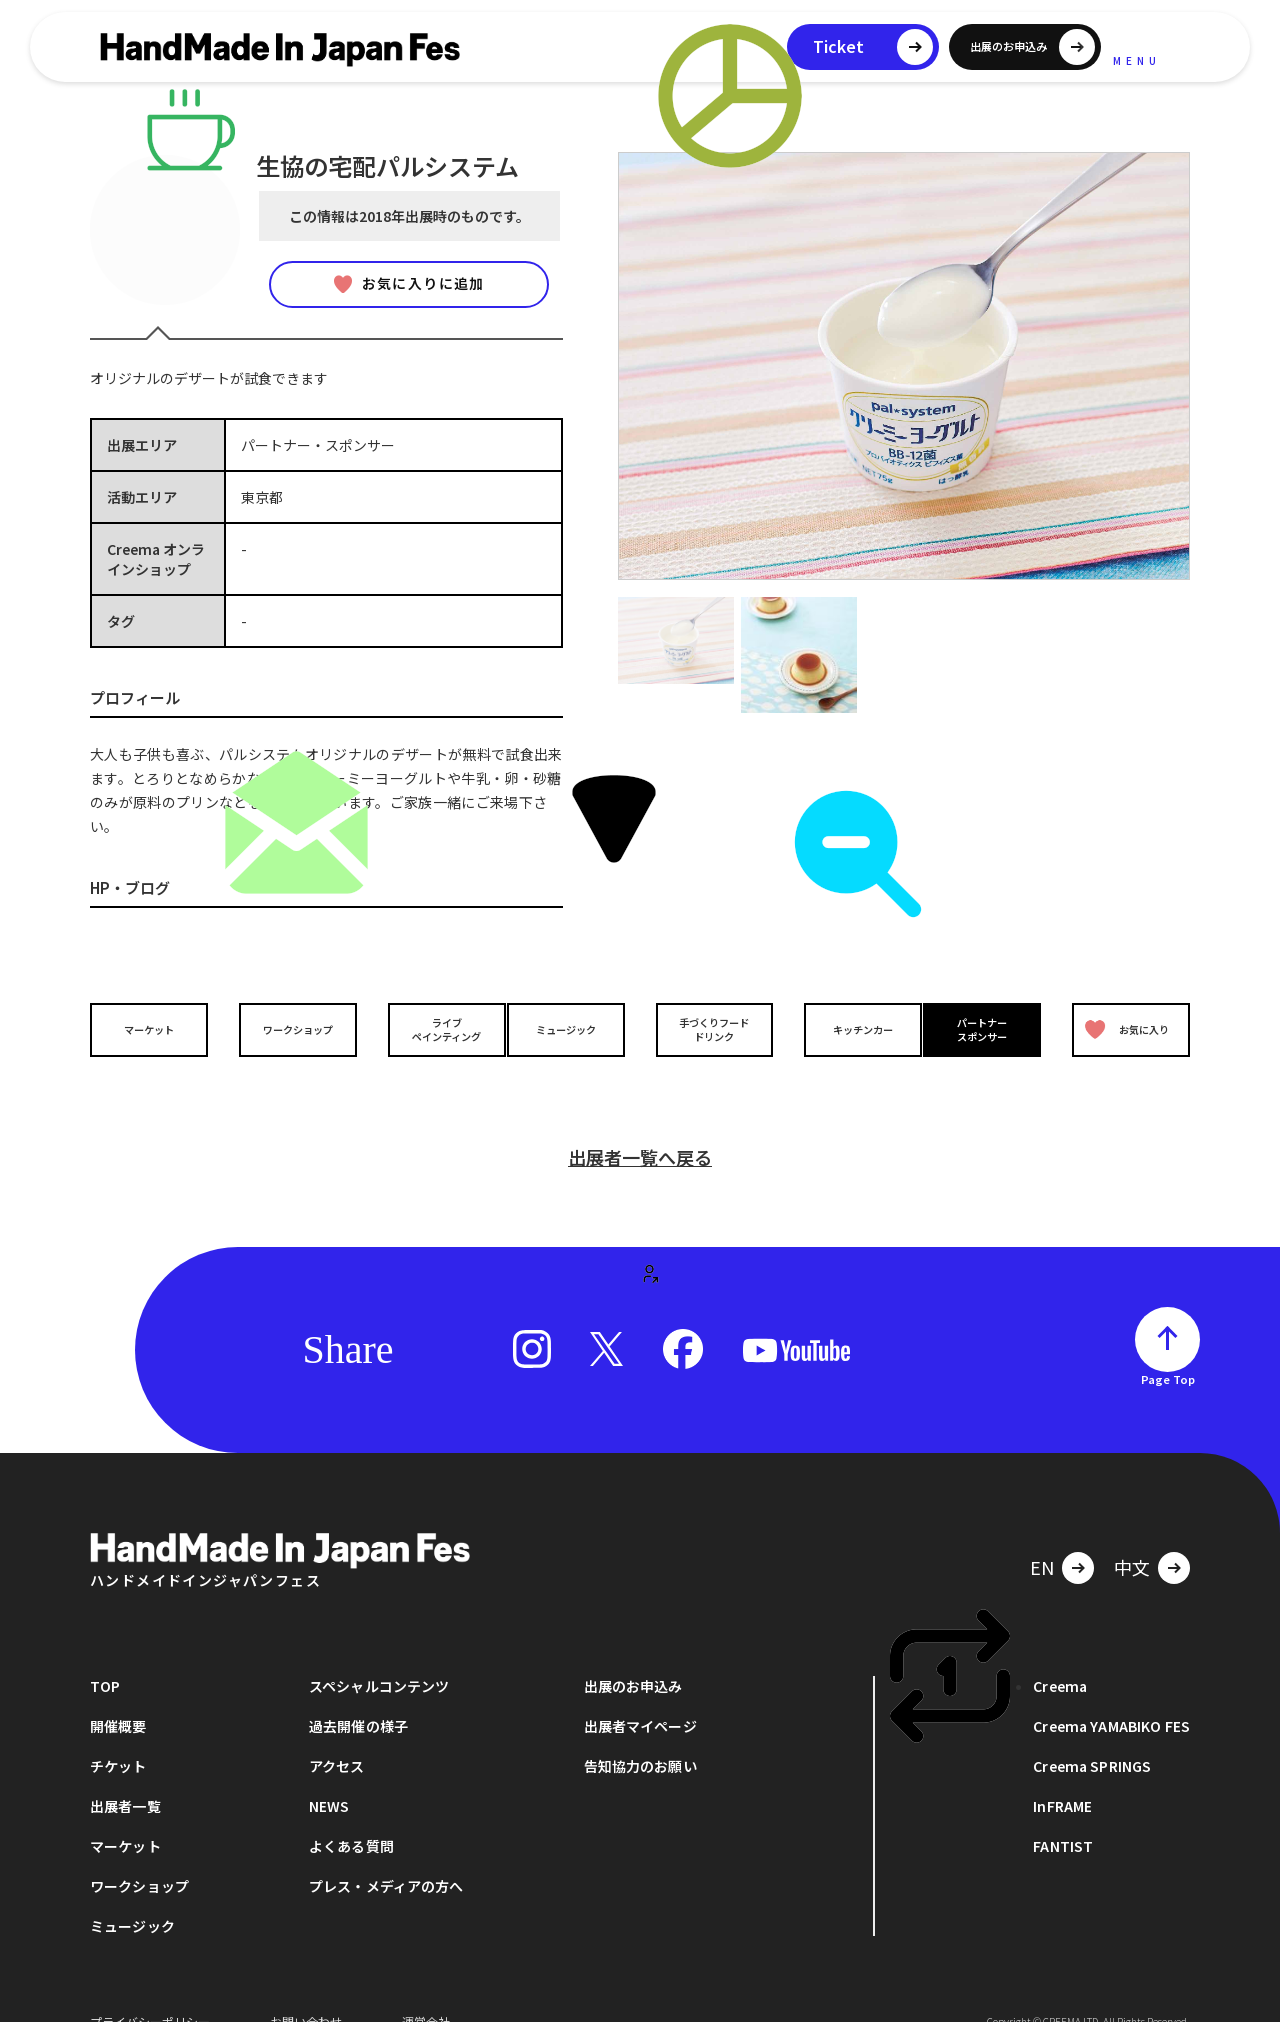  I want to click on an opened or read email message, so click(296, 822).